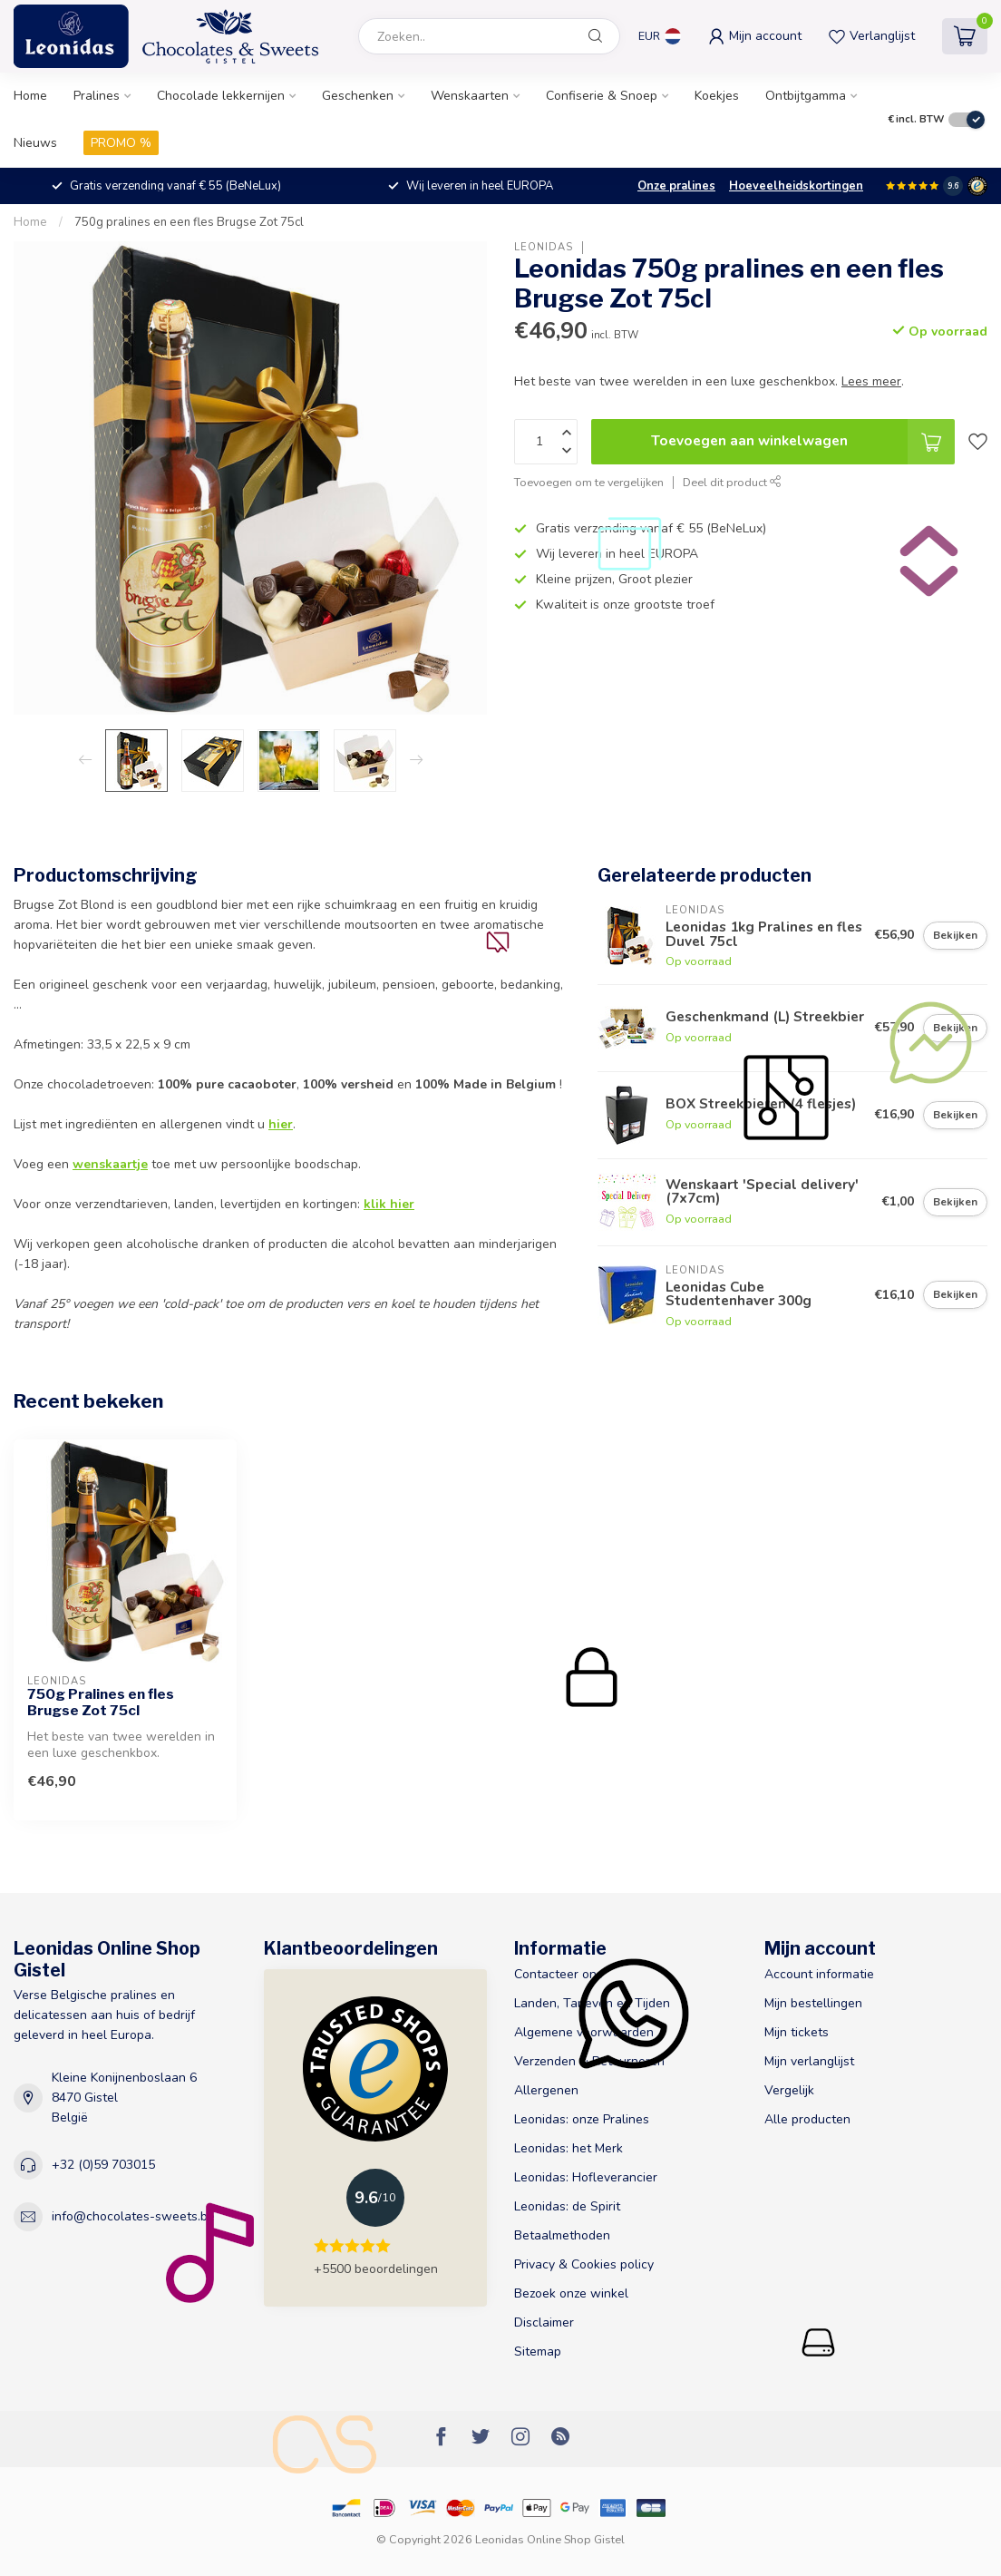  Describe the element at coordinates (209, 2250) in the screenshot. I see `play or access music` at that location.